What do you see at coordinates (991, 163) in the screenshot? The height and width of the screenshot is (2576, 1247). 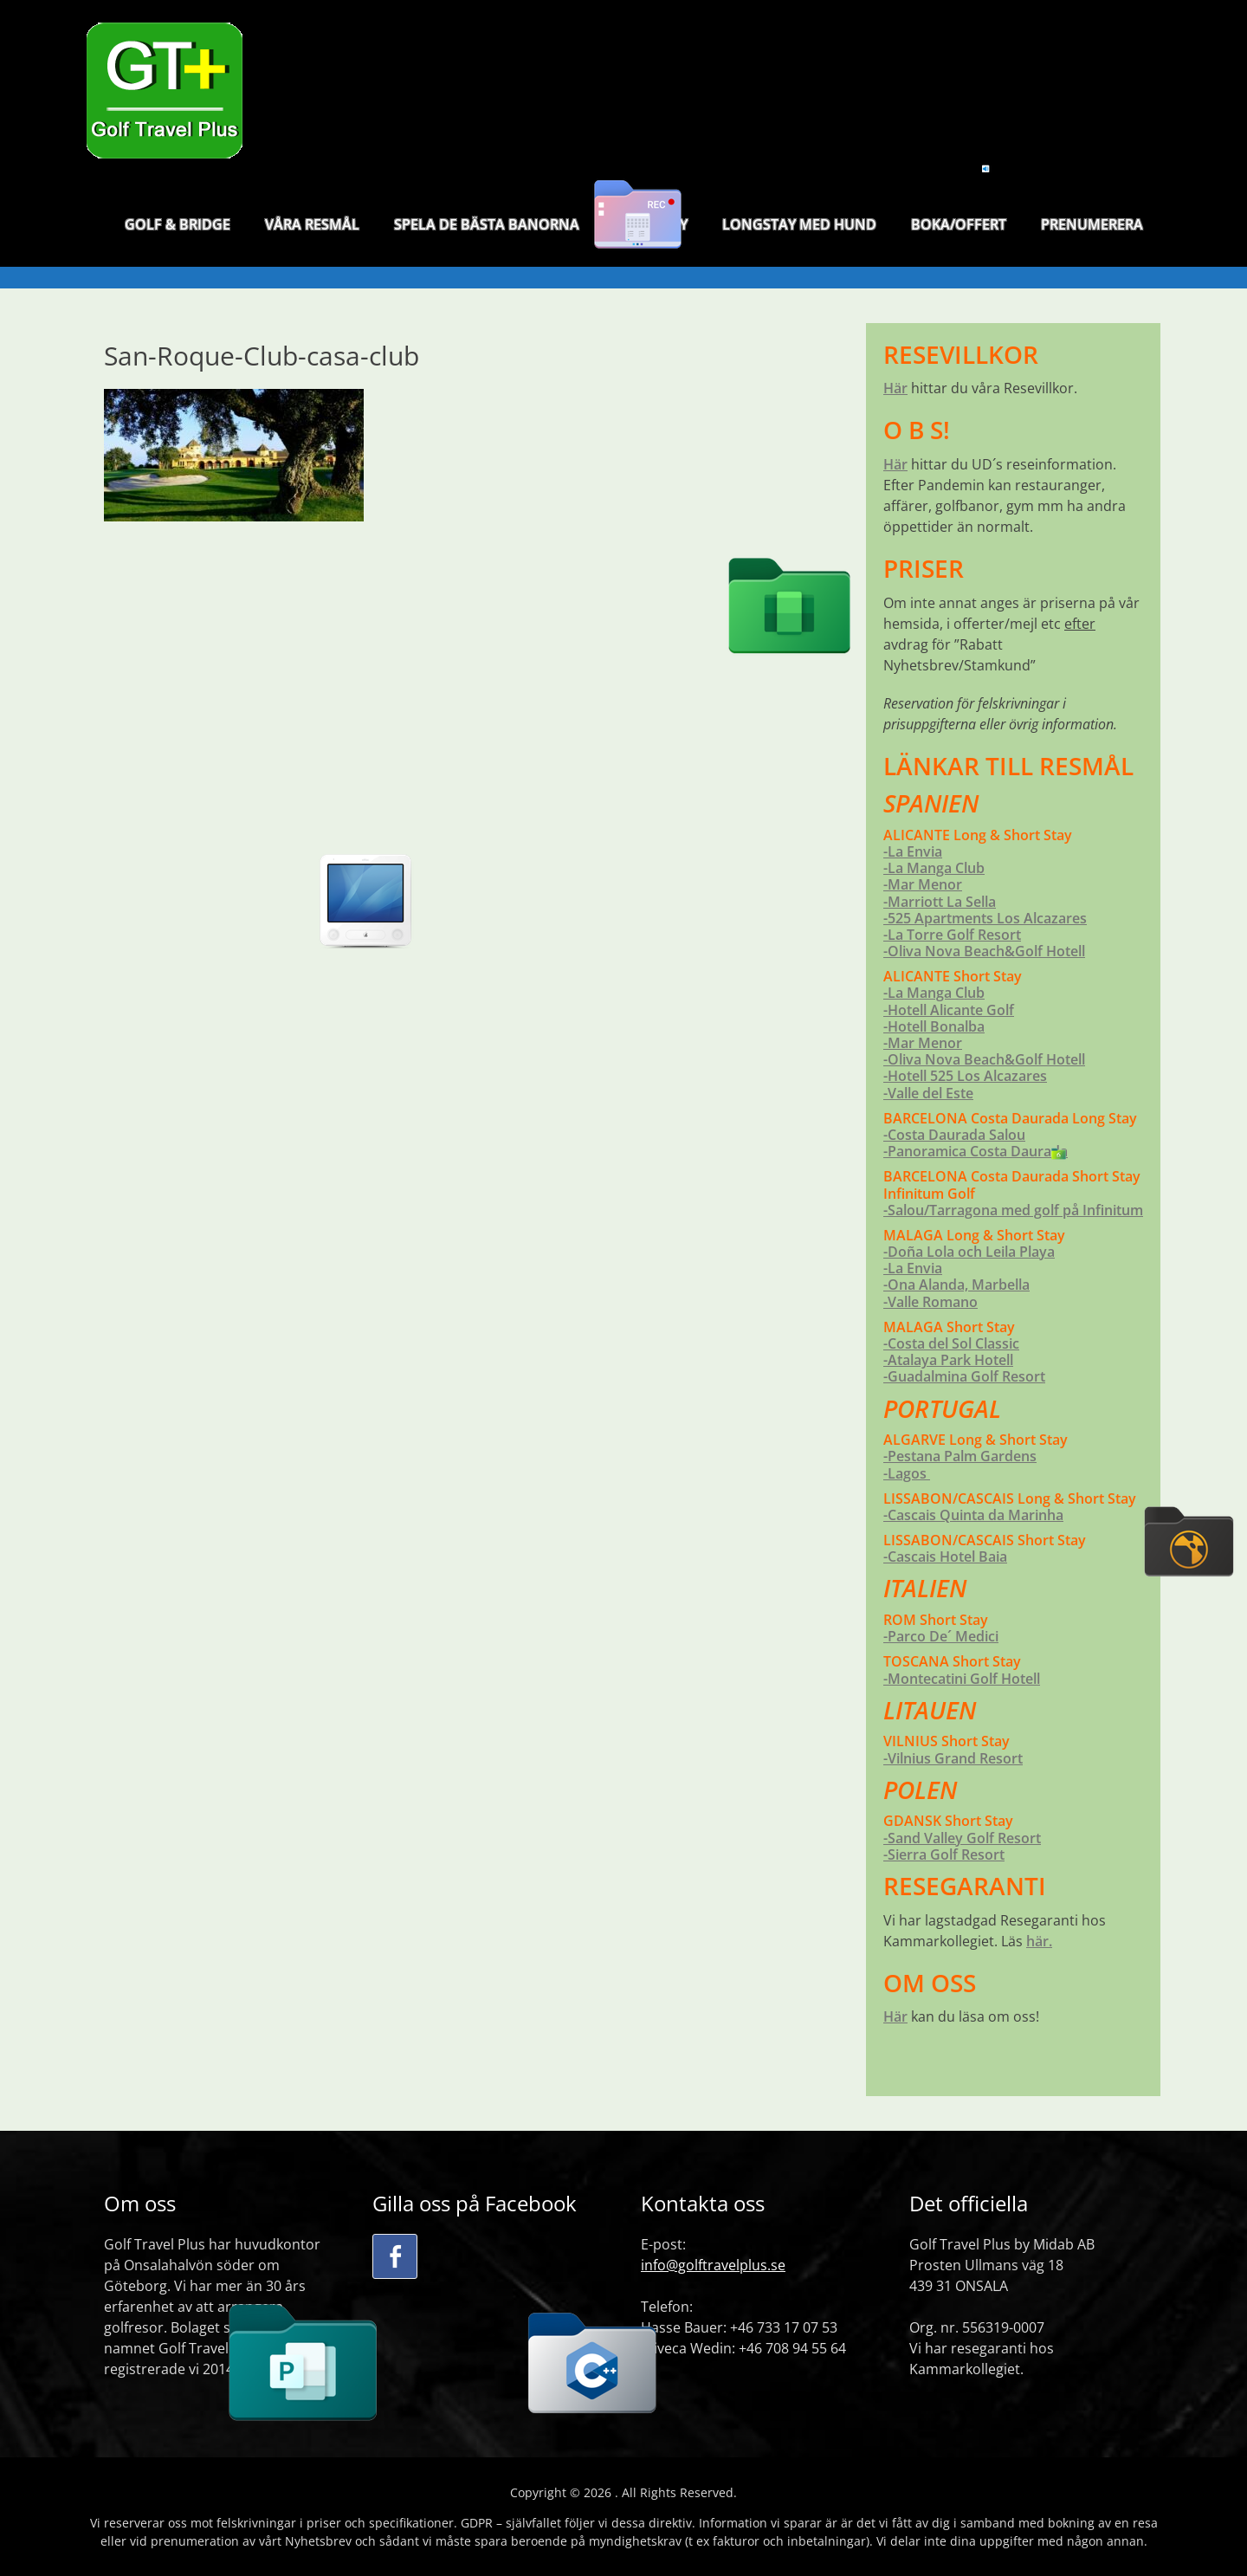 I see `indicates sound or audio is enabled` at bounding box center [991, 163].